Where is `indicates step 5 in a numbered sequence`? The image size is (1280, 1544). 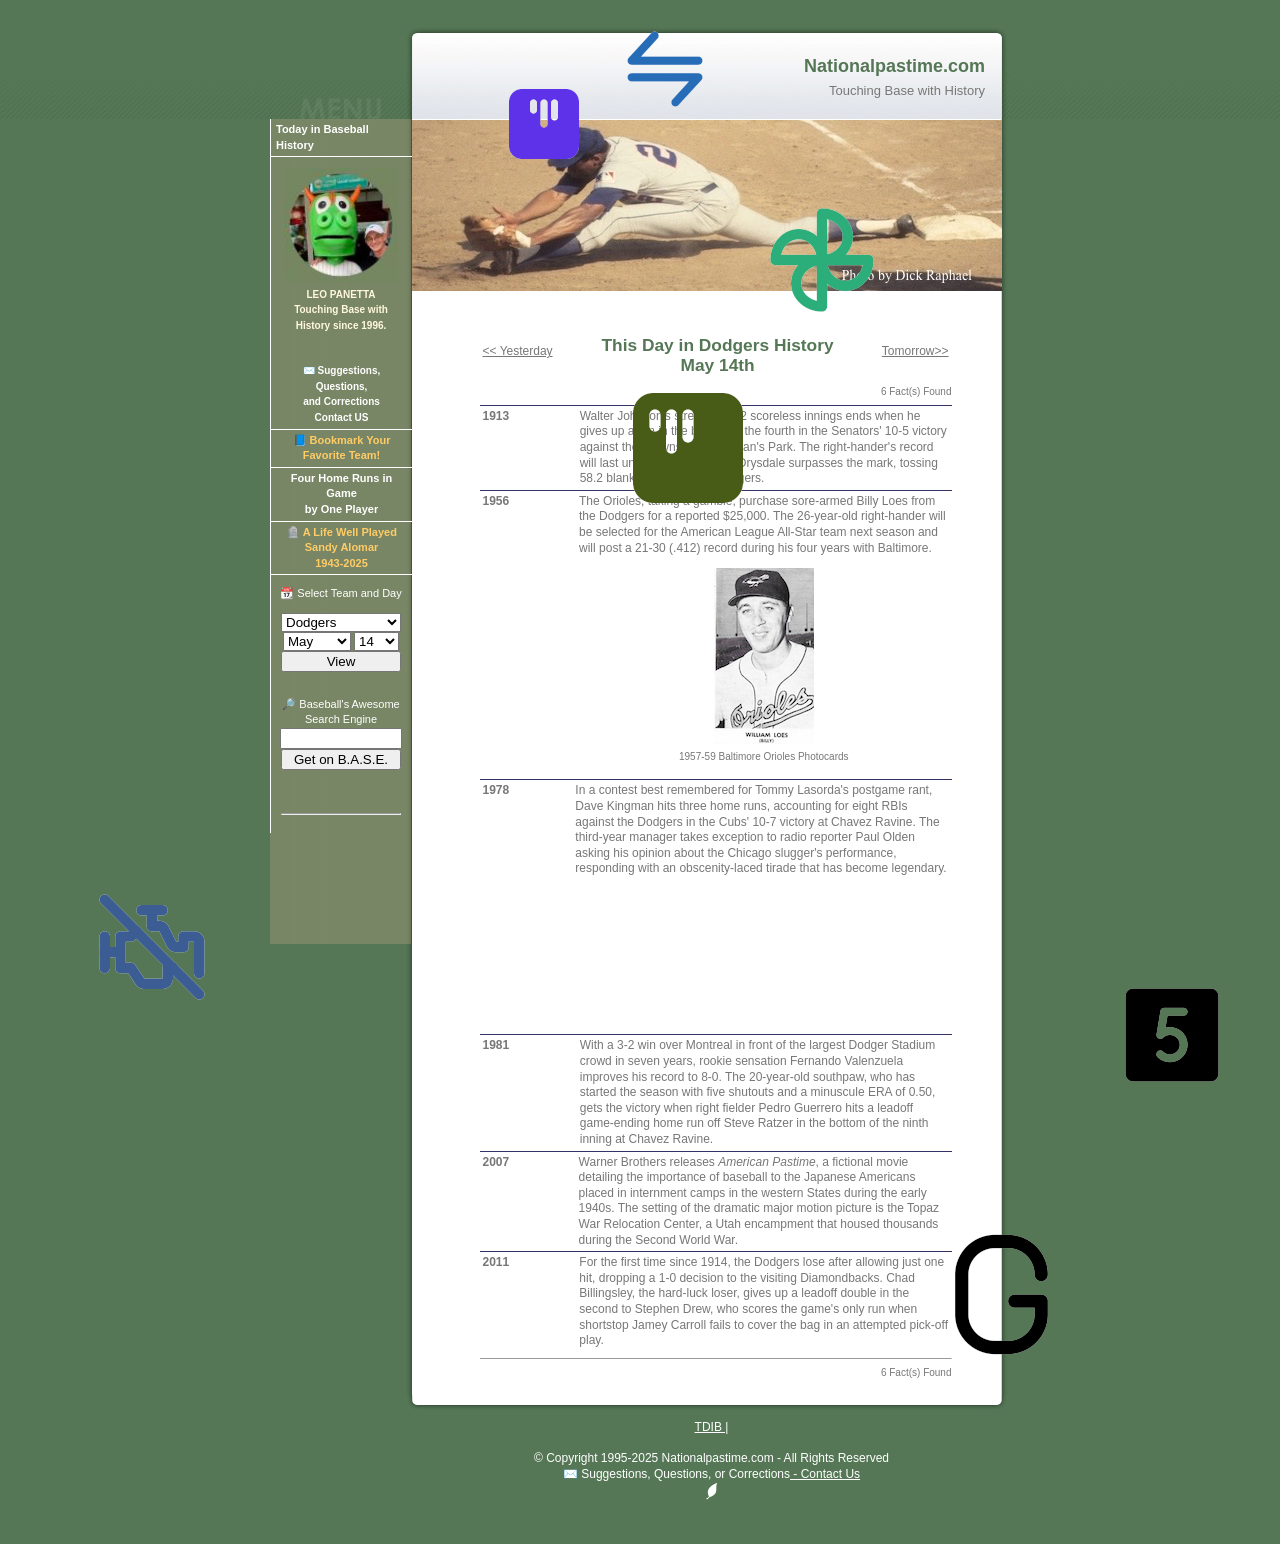
indicates step 5 in a numbered sequence is located at coordinates (1172, 1035).